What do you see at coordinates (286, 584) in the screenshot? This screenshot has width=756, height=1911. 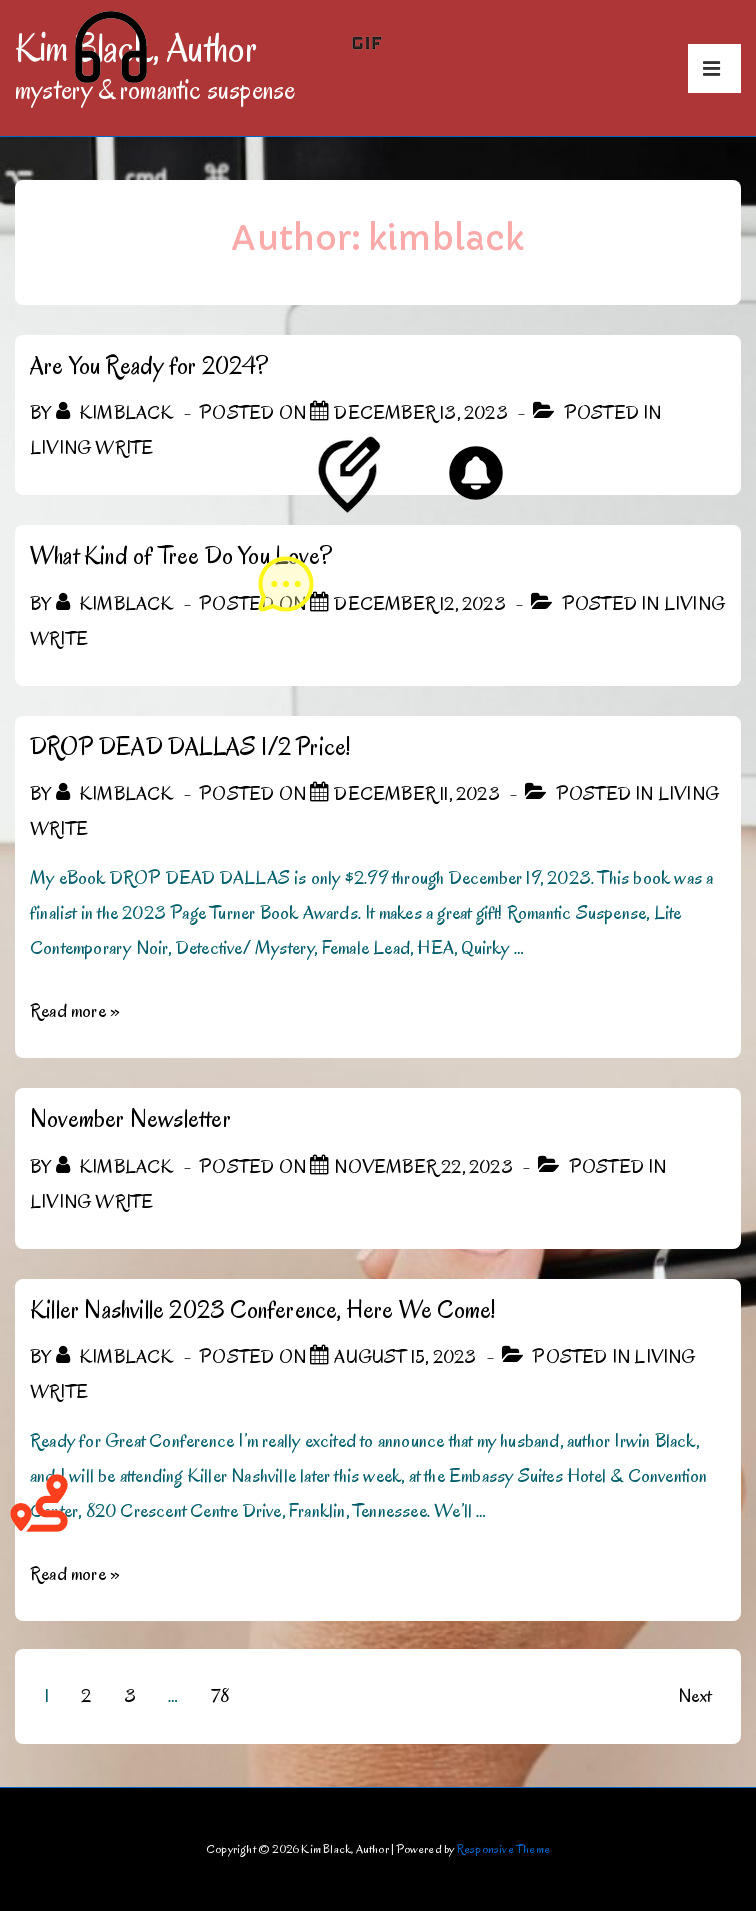 I see `open chat or messaging` at bounding box center [286, 584].